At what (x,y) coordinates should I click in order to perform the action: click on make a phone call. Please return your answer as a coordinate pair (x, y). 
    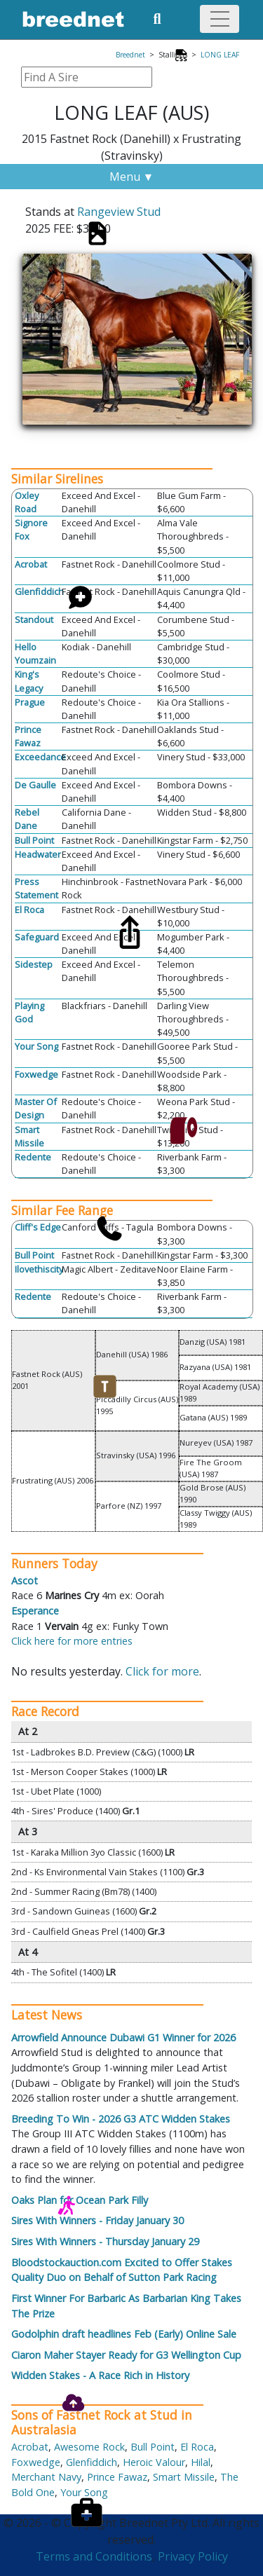
    Looking at the image, I should click on (109, 1228).